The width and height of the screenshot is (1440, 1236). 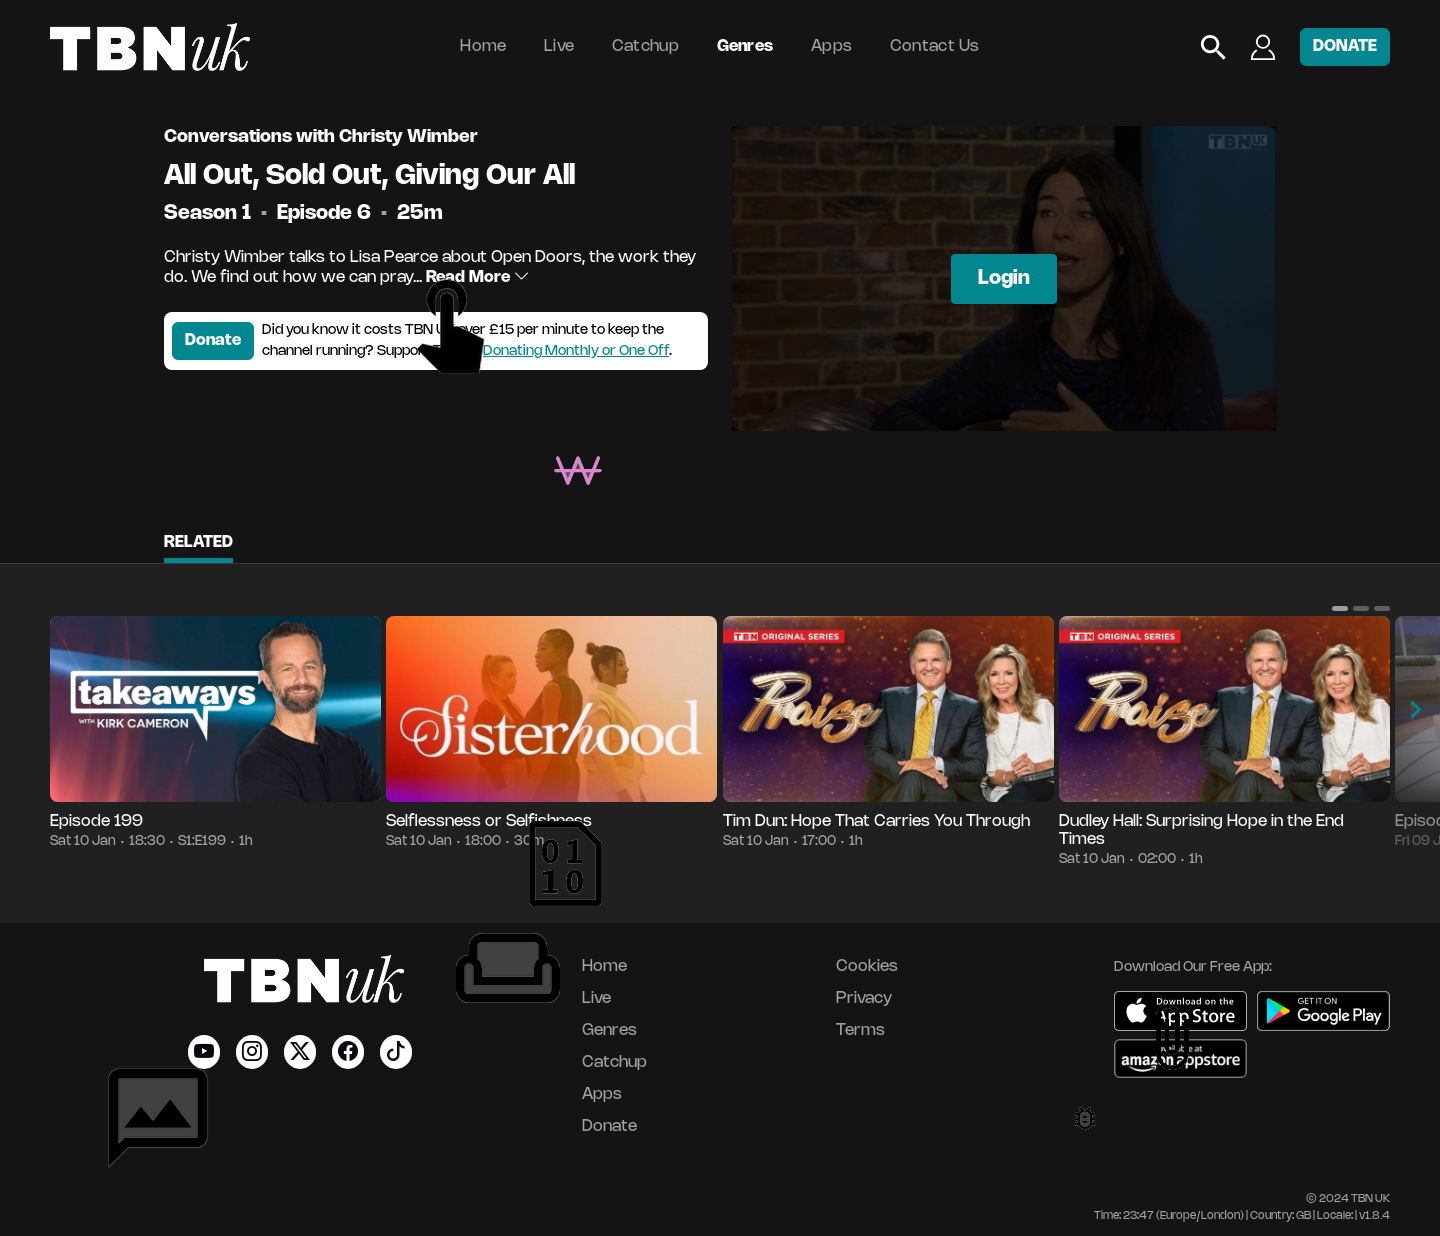 I want to click on tap to interact with this element, so click(x=452, y=328).